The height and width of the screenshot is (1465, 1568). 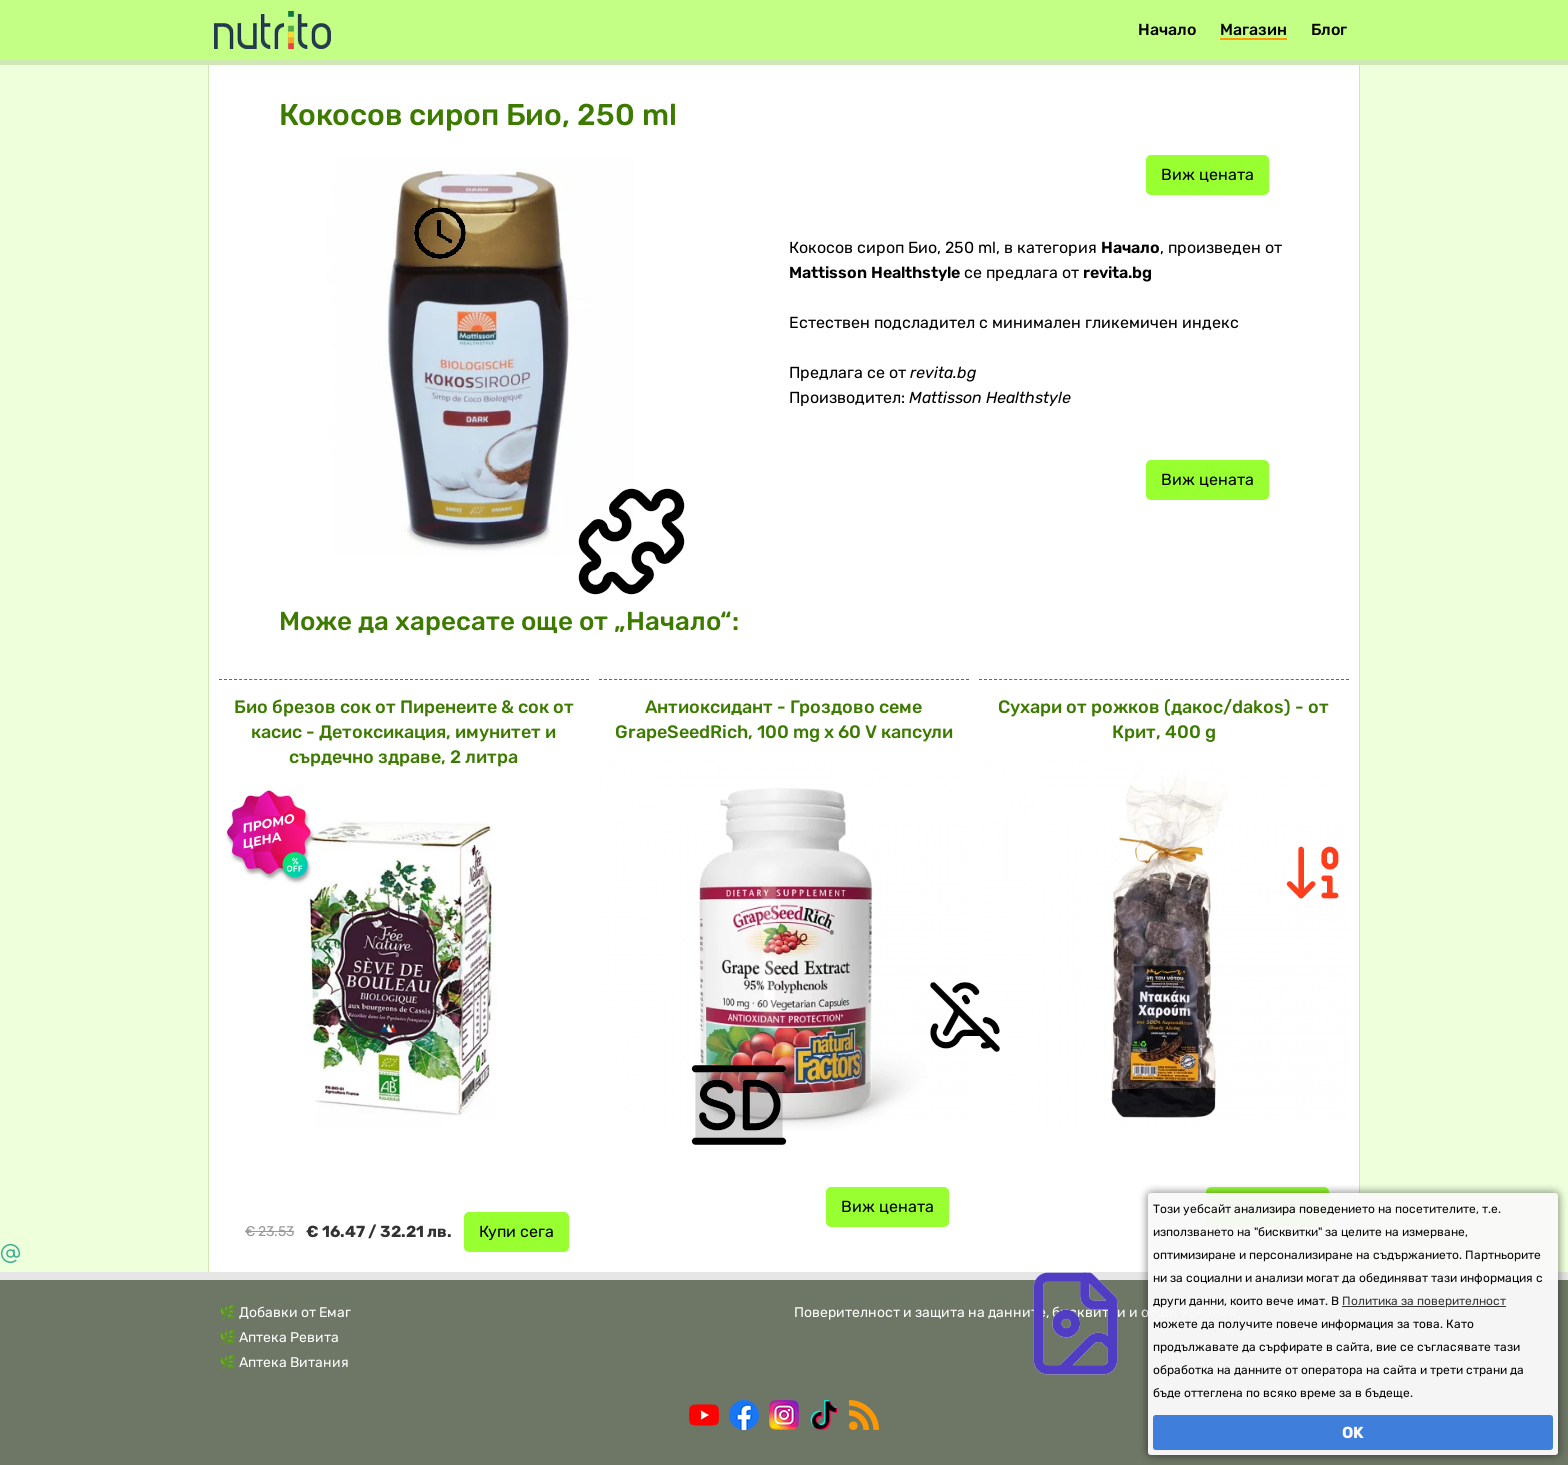 I want to click on view time or clock settings, so click(x=440, y=233).